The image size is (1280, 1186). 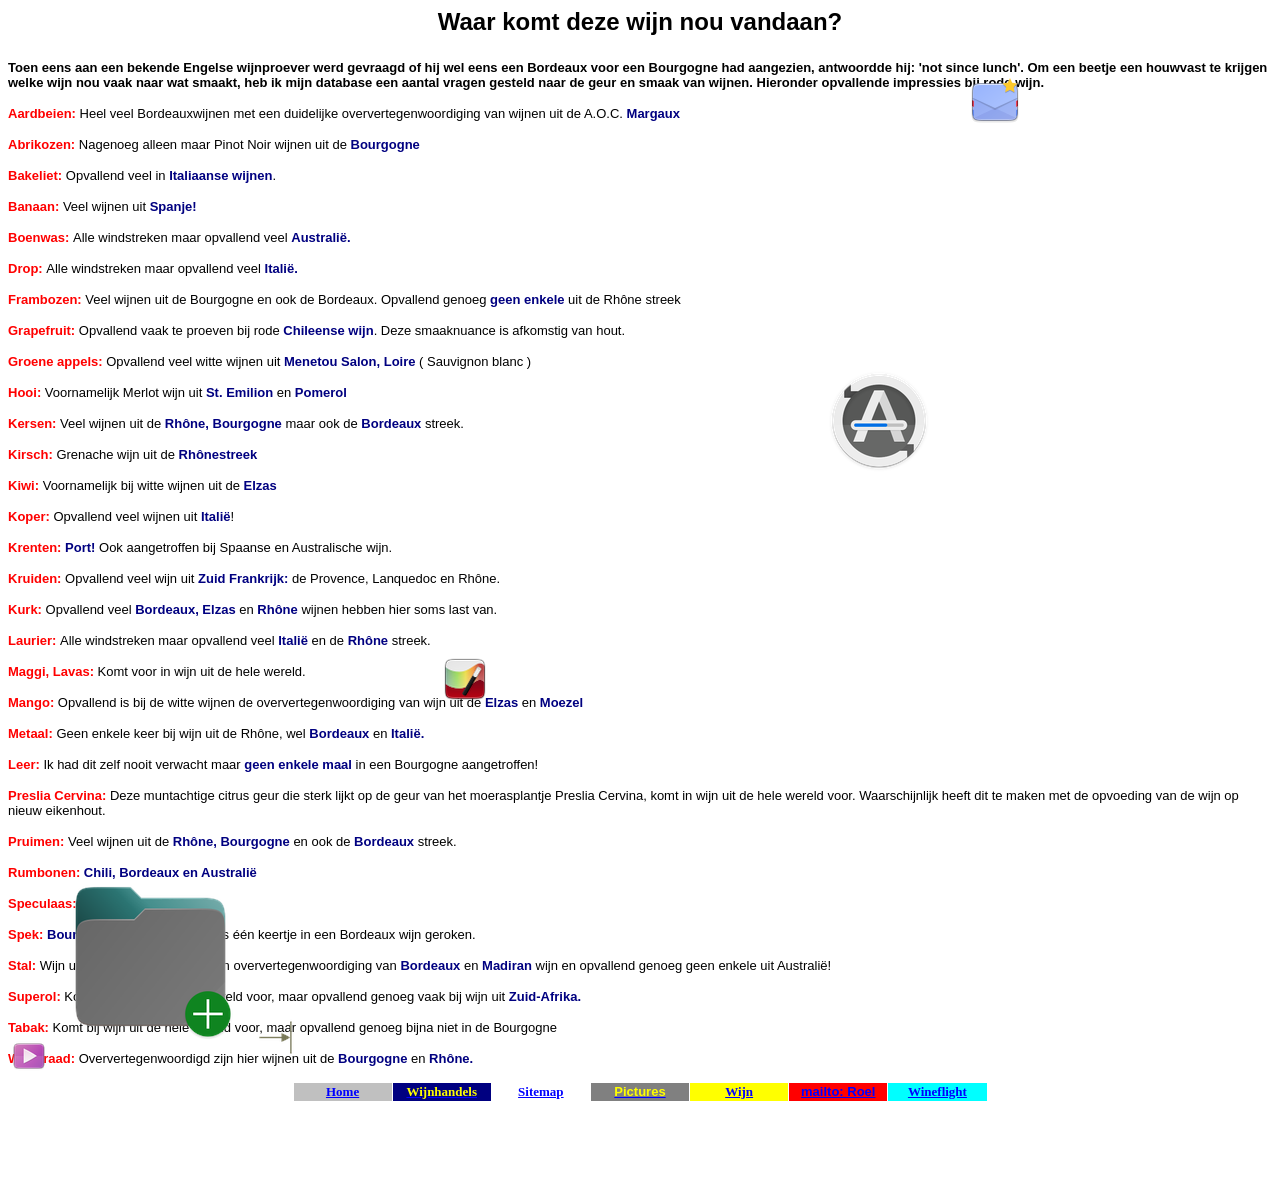 What do you see at coordinates (29, 1056) in the screenshot?
I see `open multimedia or media player app` at bounding box center [29, 1056].